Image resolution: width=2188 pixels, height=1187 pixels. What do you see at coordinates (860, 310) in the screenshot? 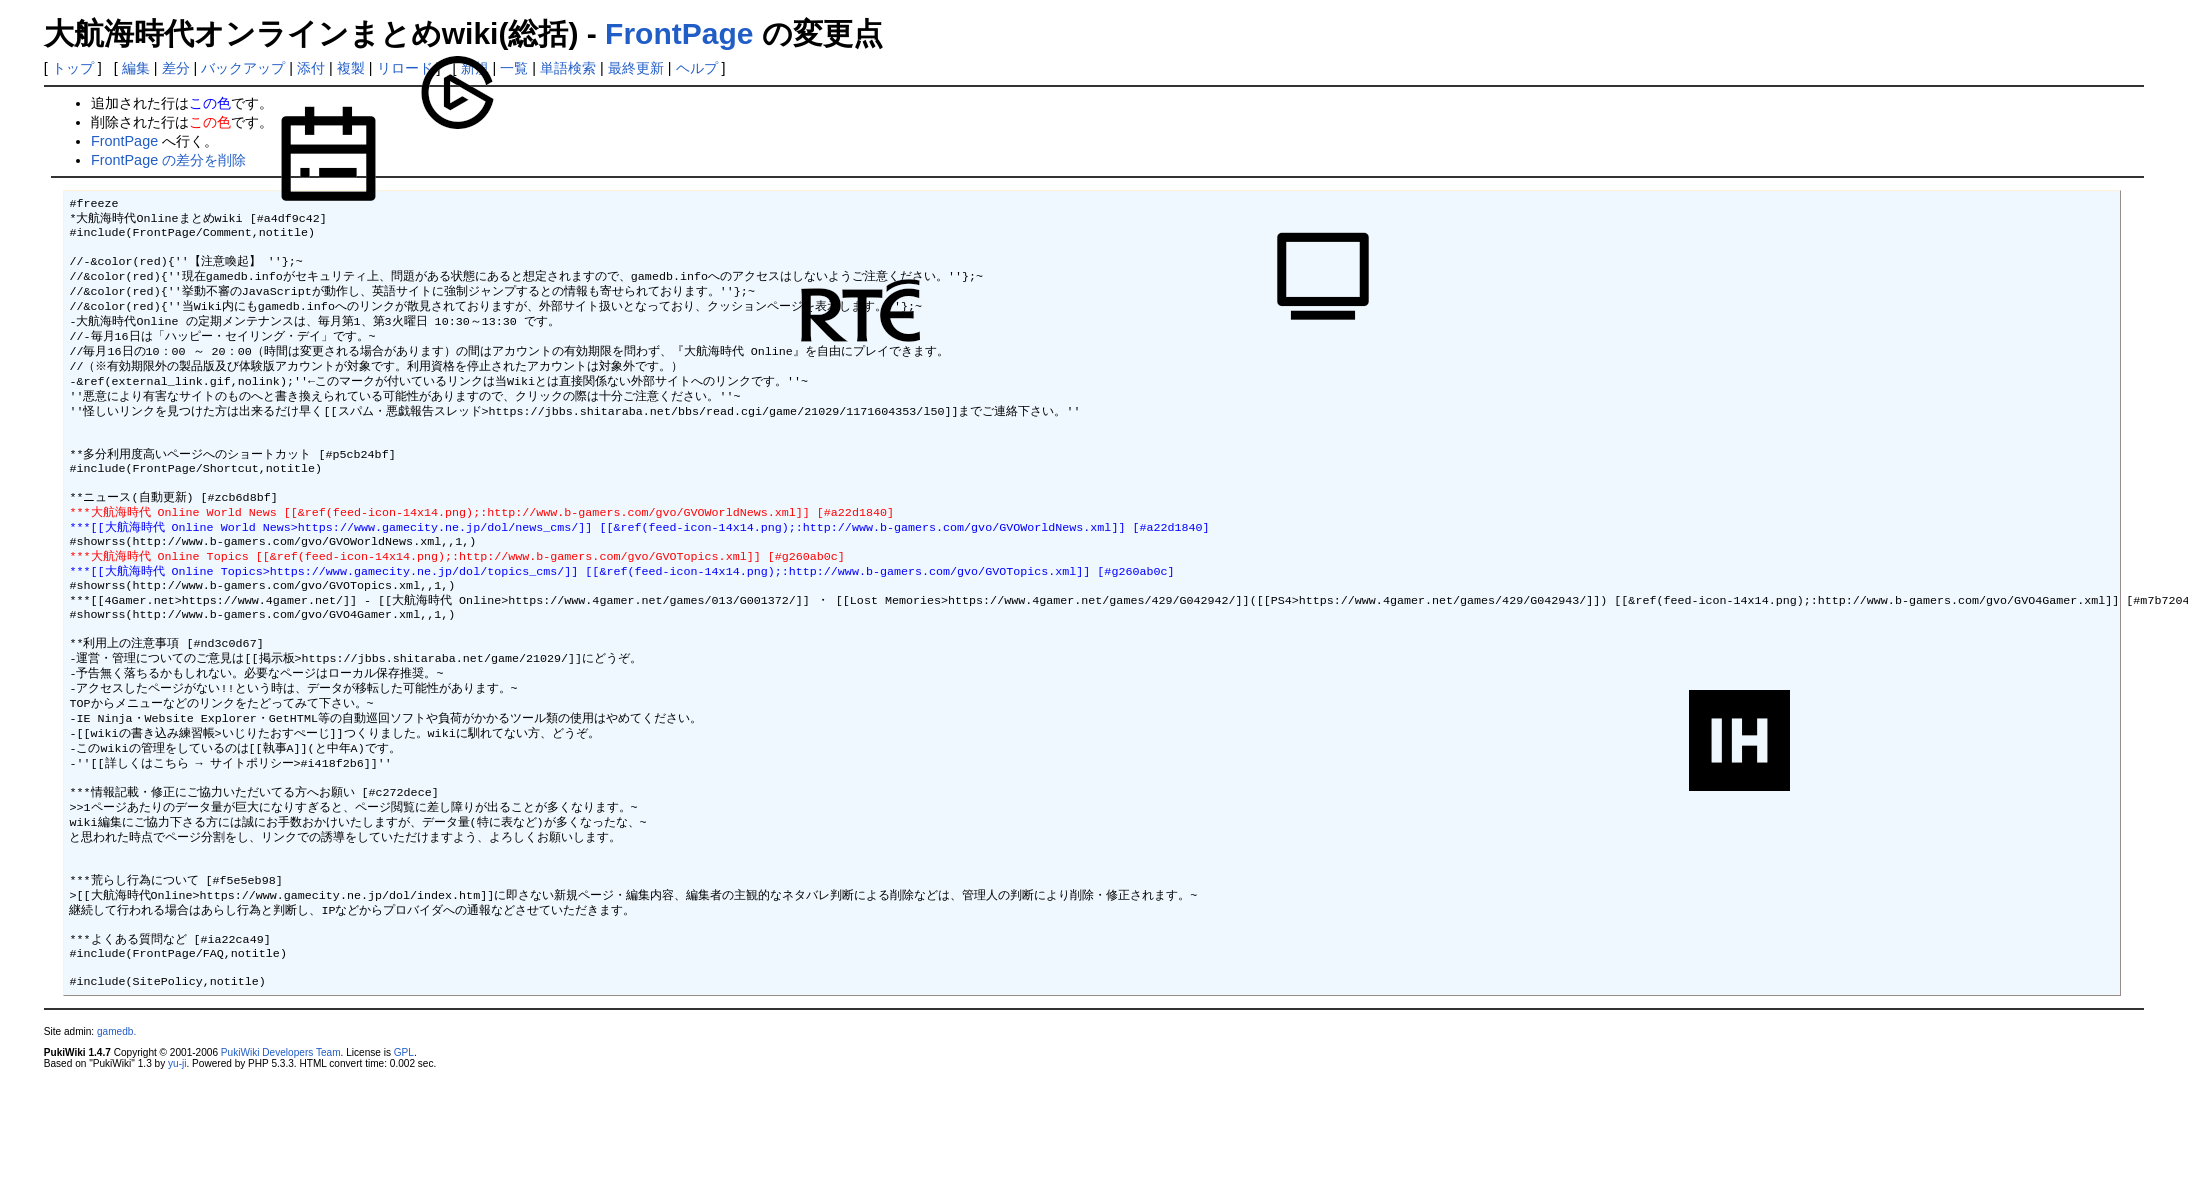
I see `RTÉ (Raidió Teilifís Éireann) Irish public broadcaster logo` at bounding box center [860, 310].